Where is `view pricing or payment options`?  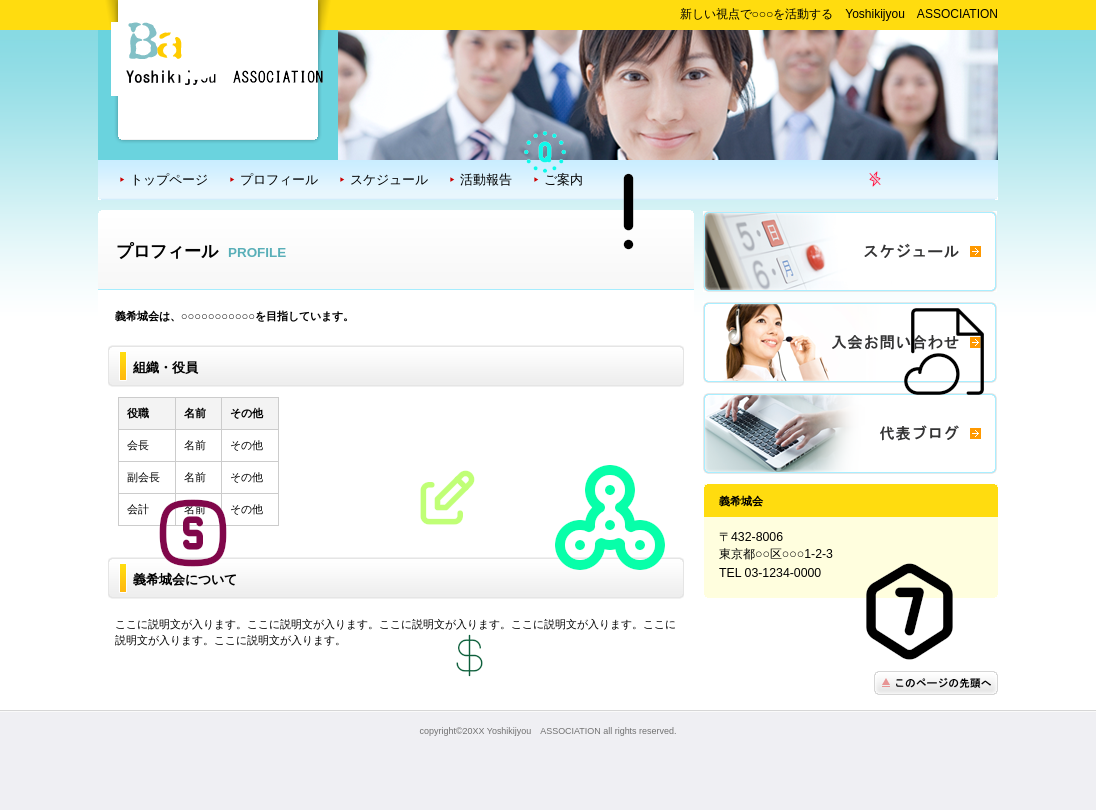
view pricing or payment options is located at coordinates (469, 655).